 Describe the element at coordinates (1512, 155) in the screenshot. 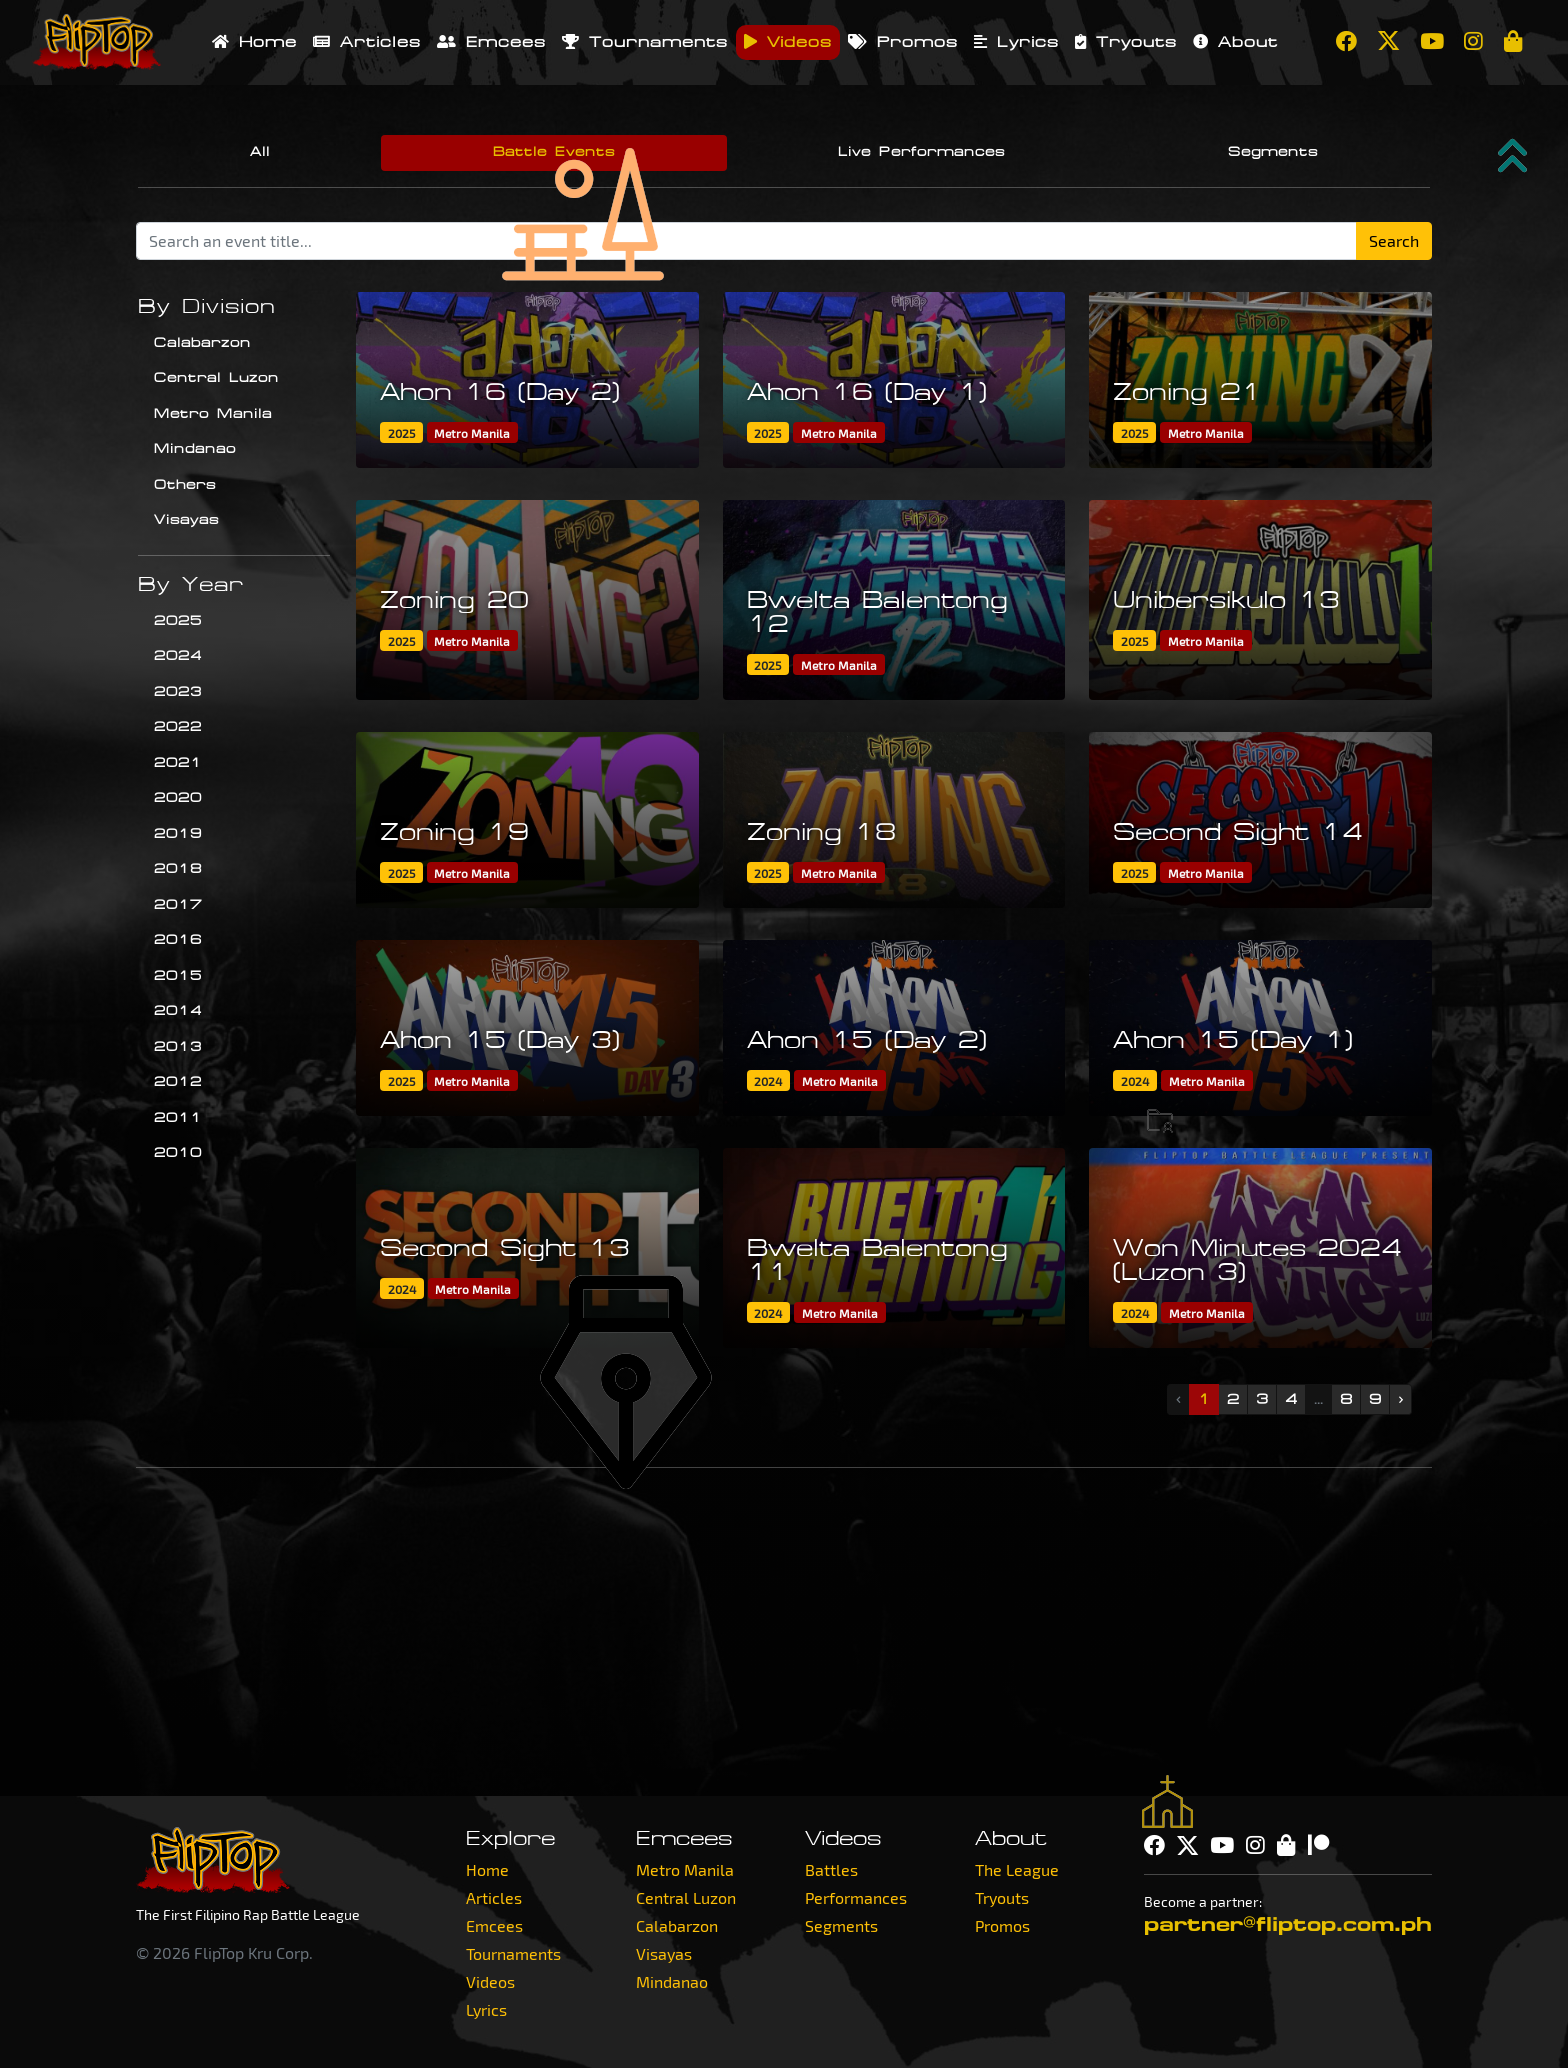

I see `scroll to top of page` at that location.